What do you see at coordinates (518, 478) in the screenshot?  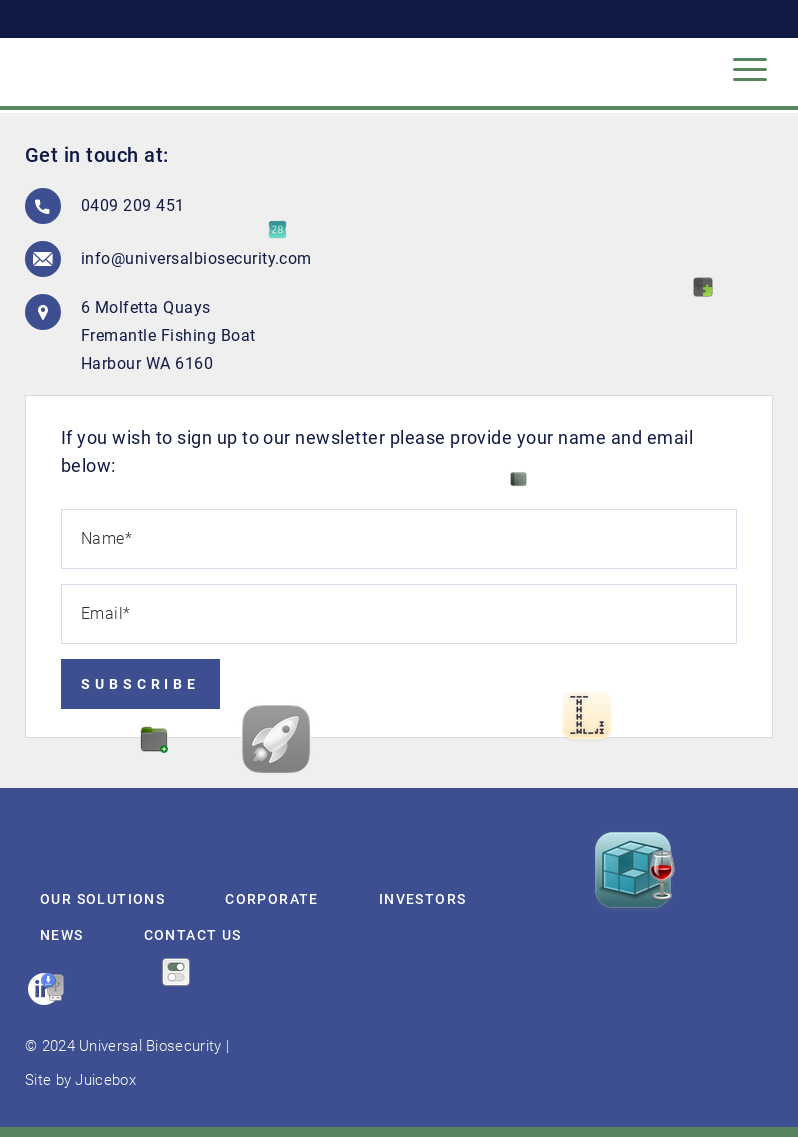 I see `access your desktop folder` at bounding box center [518, 478].